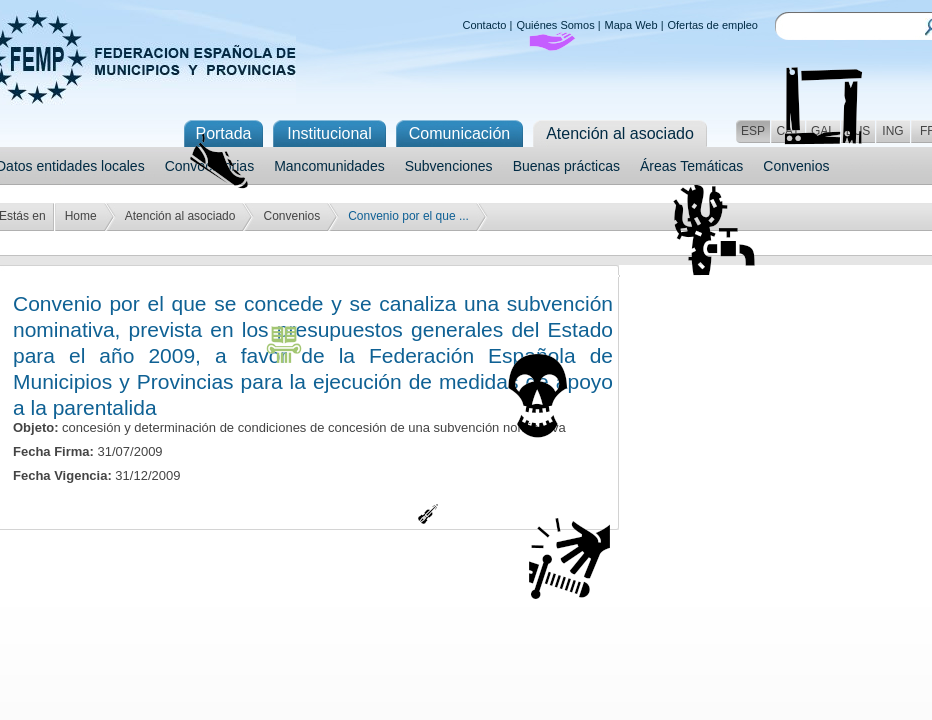 Image resolution: width=932 pixels, height=720 pixels. Describe the element at coordinates (569, 558) in the screenshot. I see `drop or release current weapon` at that location.